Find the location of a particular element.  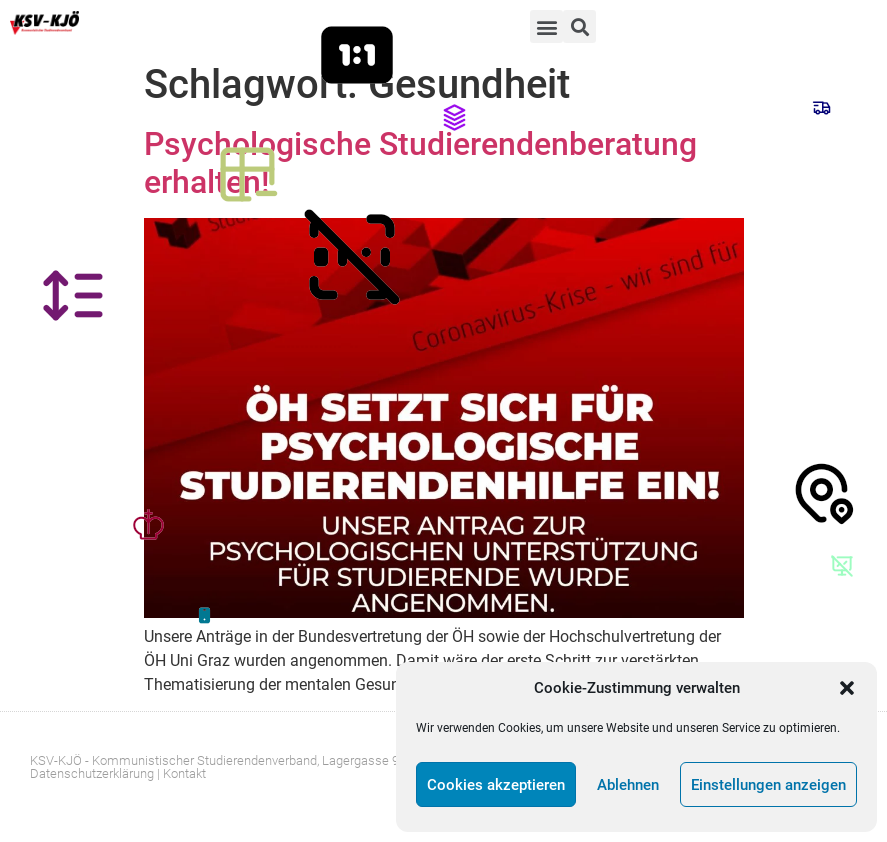

stop screen sharing or presentation mode is located at coordinates (842, 566).